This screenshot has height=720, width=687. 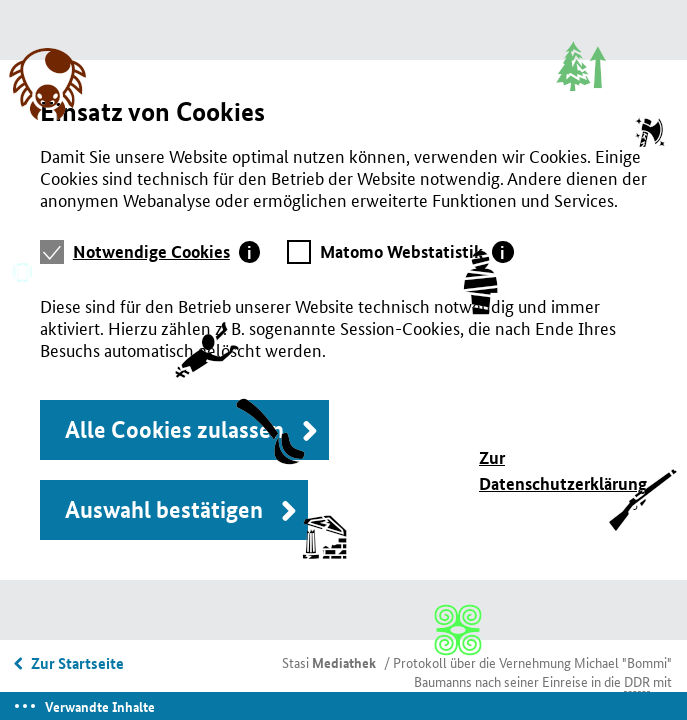 What do you see at coordinates (458, 630) in the screenshot?
I see `dwennimmen adinkra symbol representing humility and strength` at bounding box center [458, 630].